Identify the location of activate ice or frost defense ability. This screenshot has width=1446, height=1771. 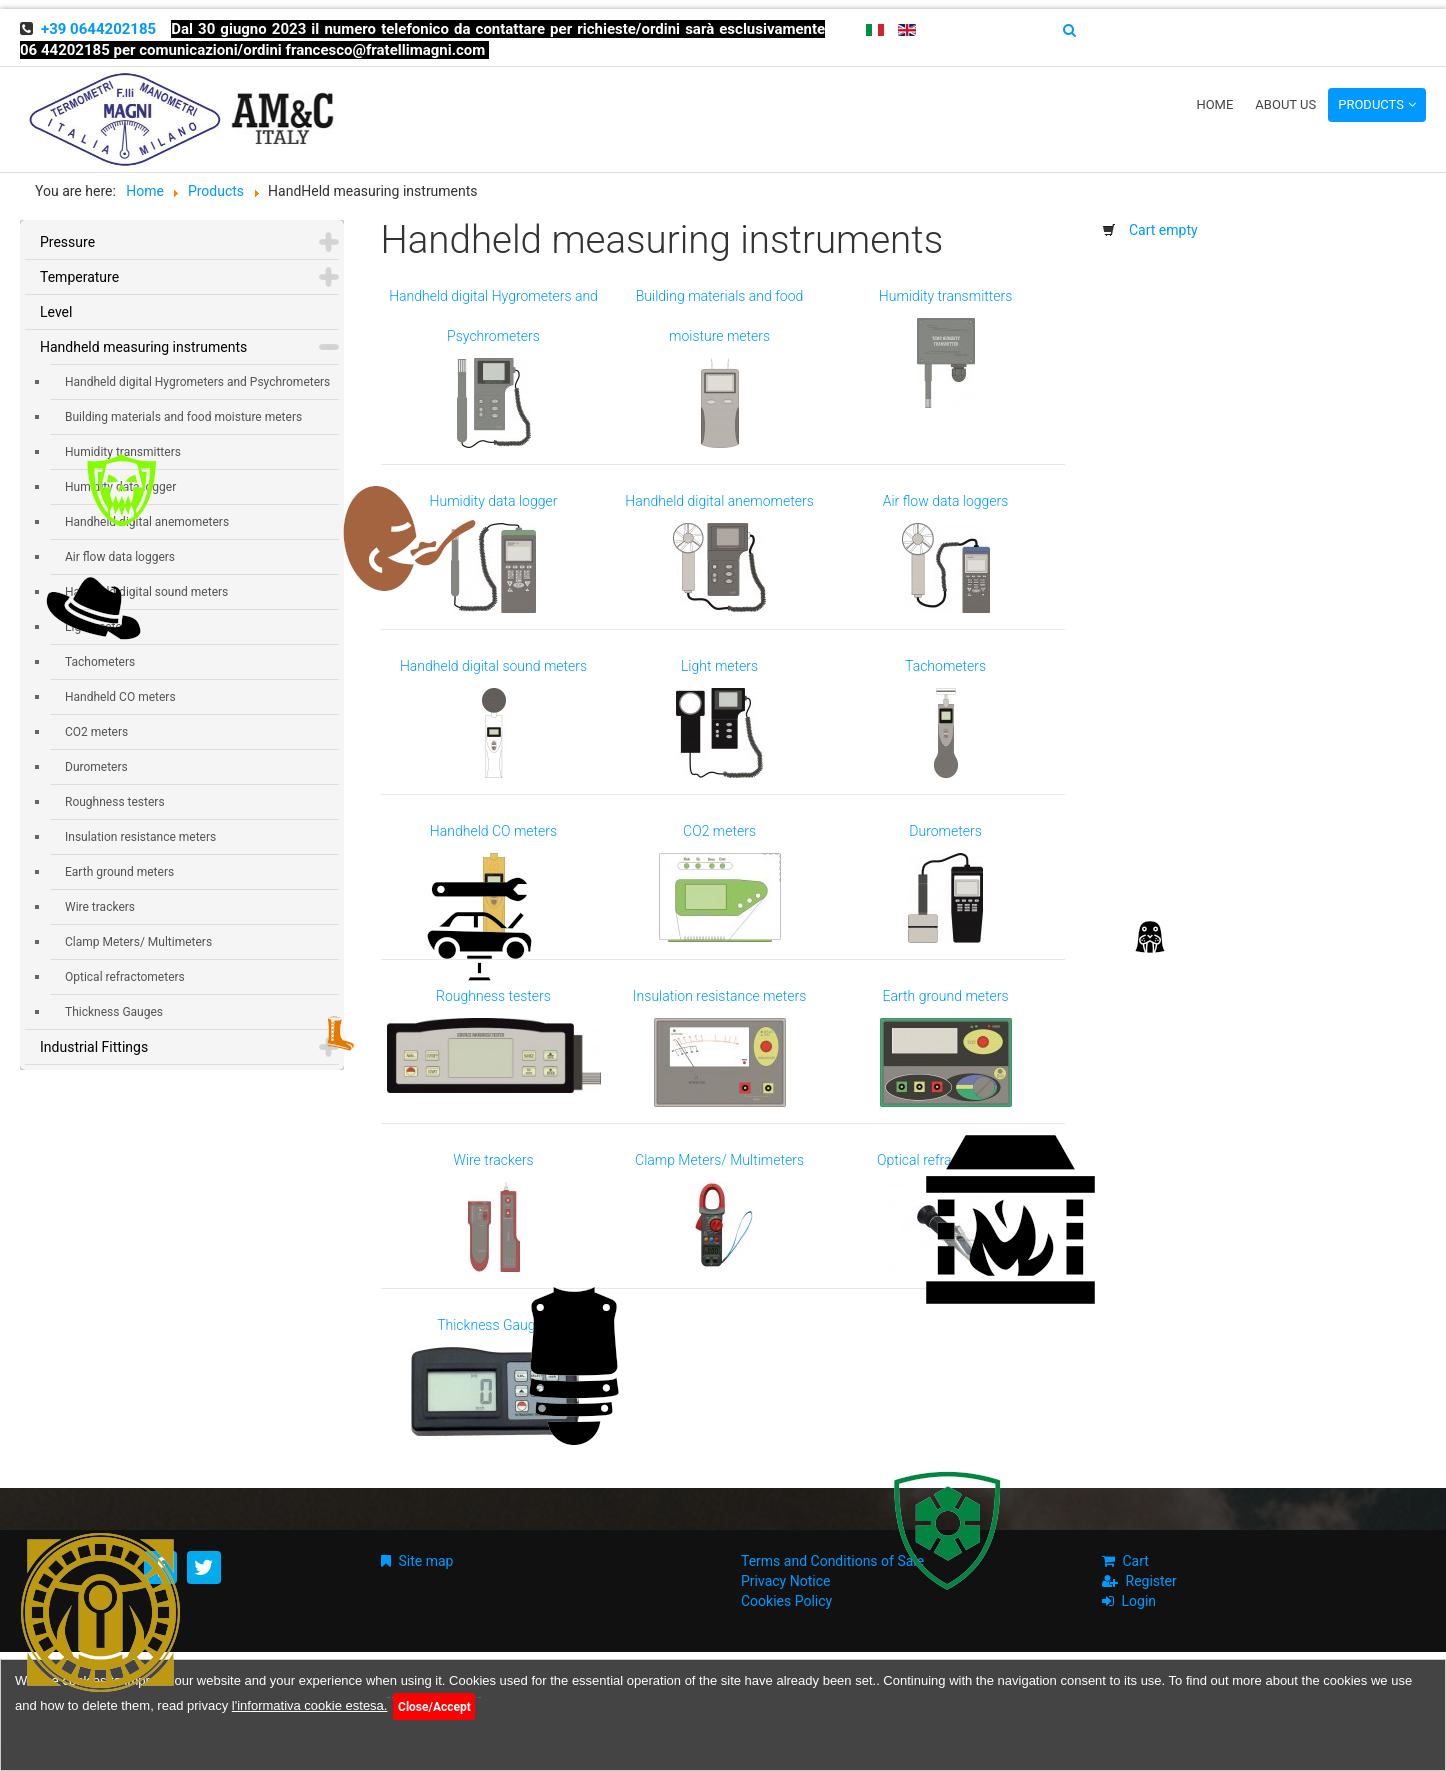
(946, 1530).